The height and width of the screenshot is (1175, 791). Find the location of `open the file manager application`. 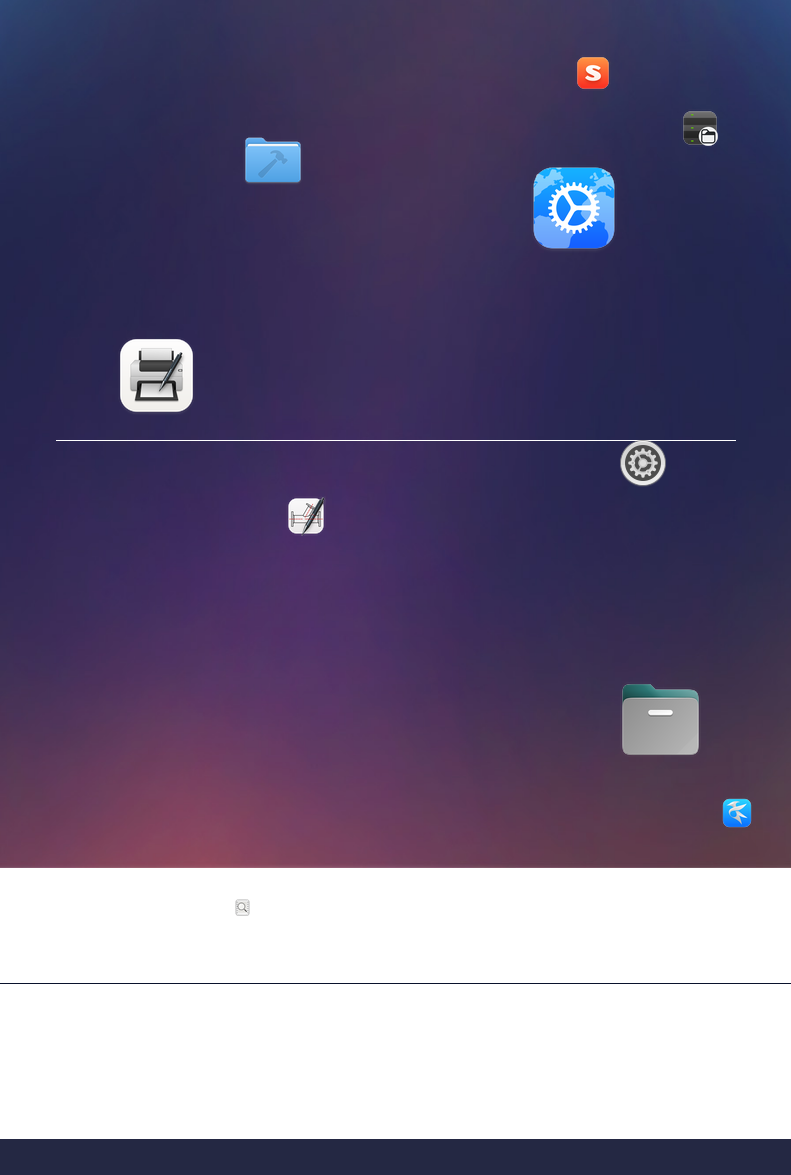

open the file manager application is located at coordinates (660, 719).